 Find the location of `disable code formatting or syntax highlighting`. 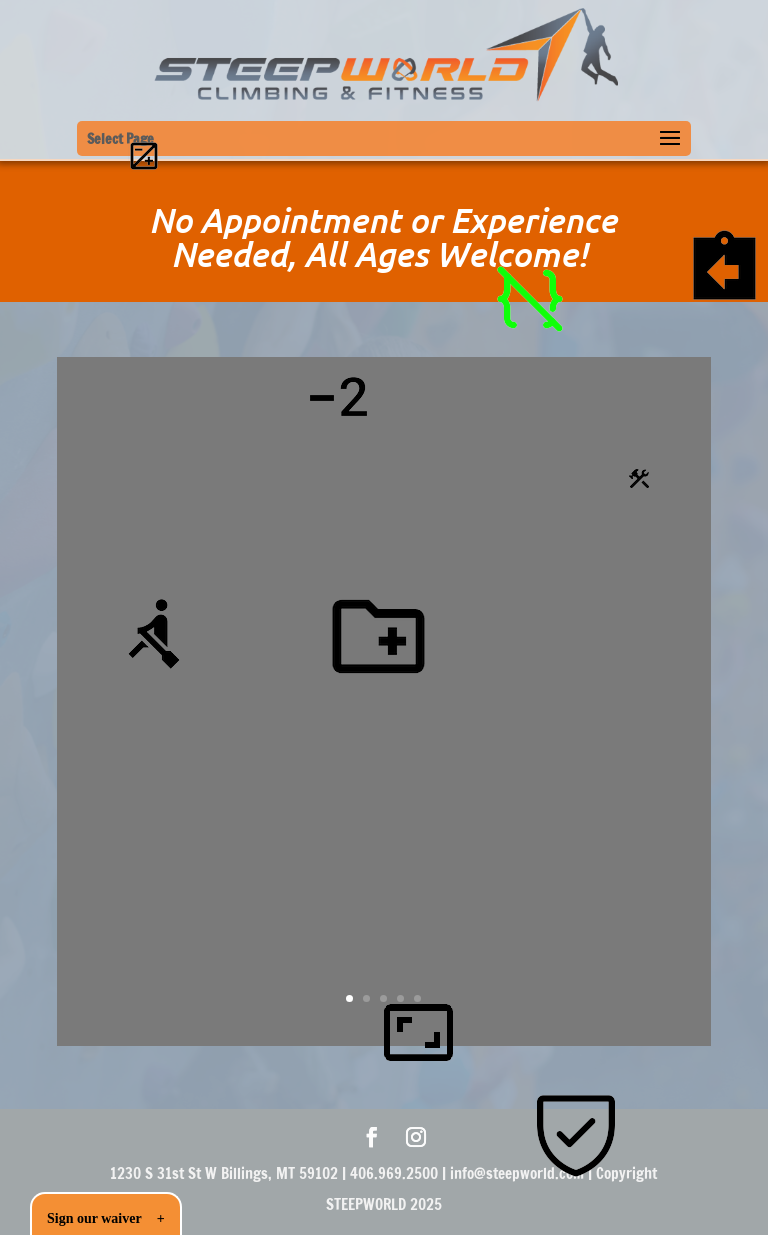

disable code formatting or syntax highlighting is located at coordinates (530, 299).